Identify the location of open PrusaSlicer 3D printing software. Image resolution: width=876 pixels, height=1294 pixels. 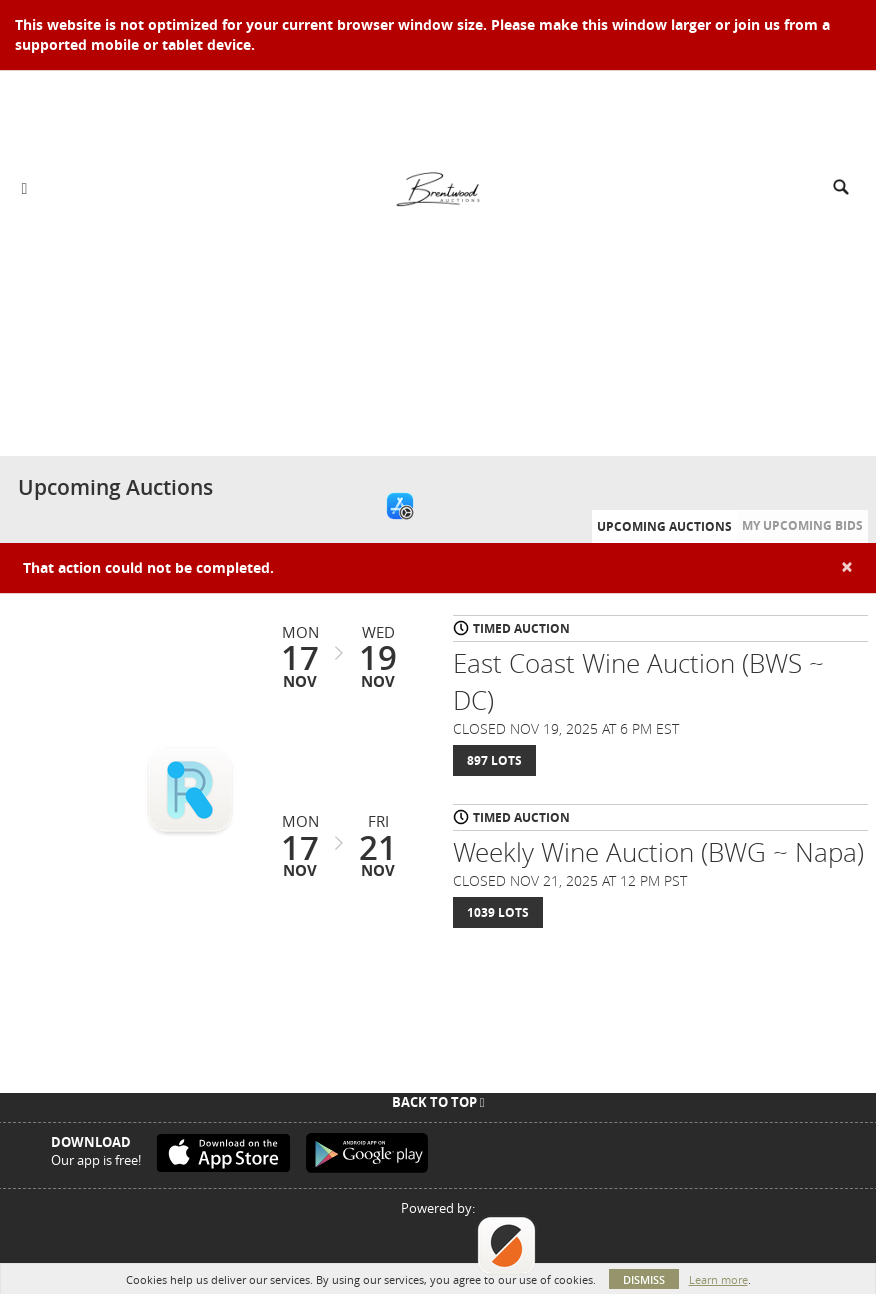
(506, 1245).